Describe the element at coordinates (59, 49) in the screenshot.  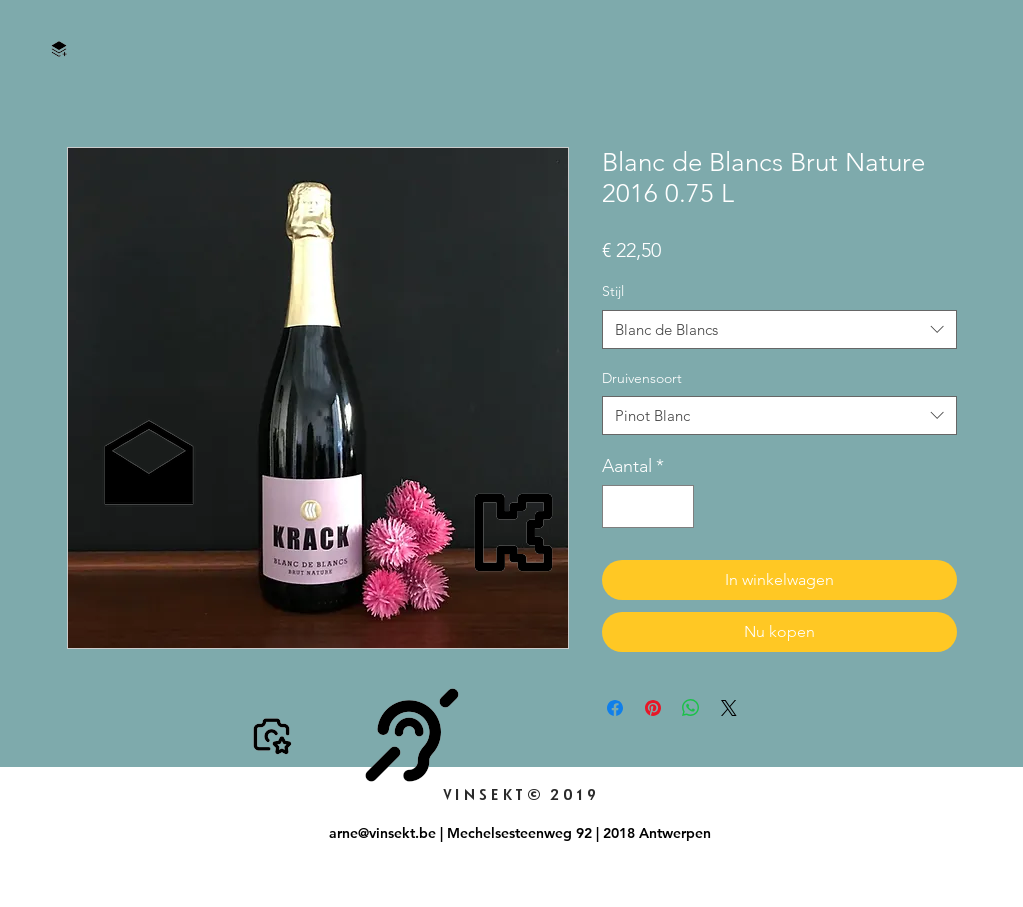
I see `add a new layer to the stack` at that location.